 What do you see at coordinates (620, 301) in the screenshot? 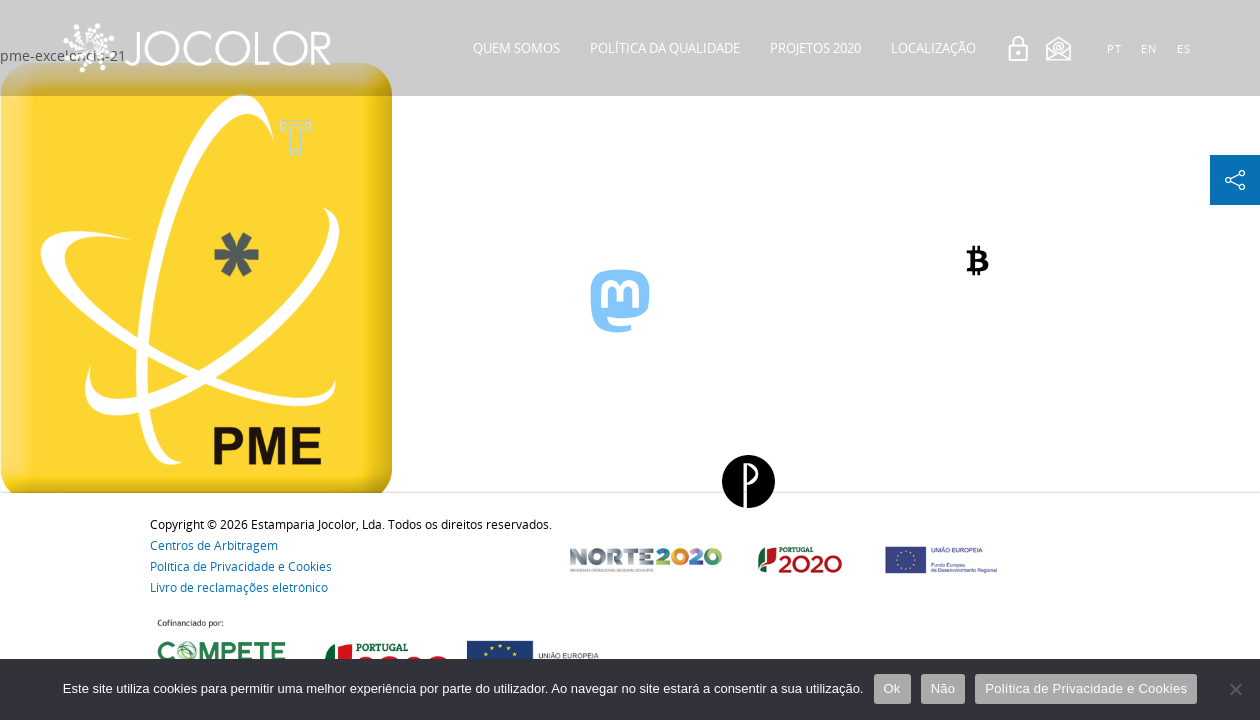
I see `open mastodon app` at bounding box center [620, 301].